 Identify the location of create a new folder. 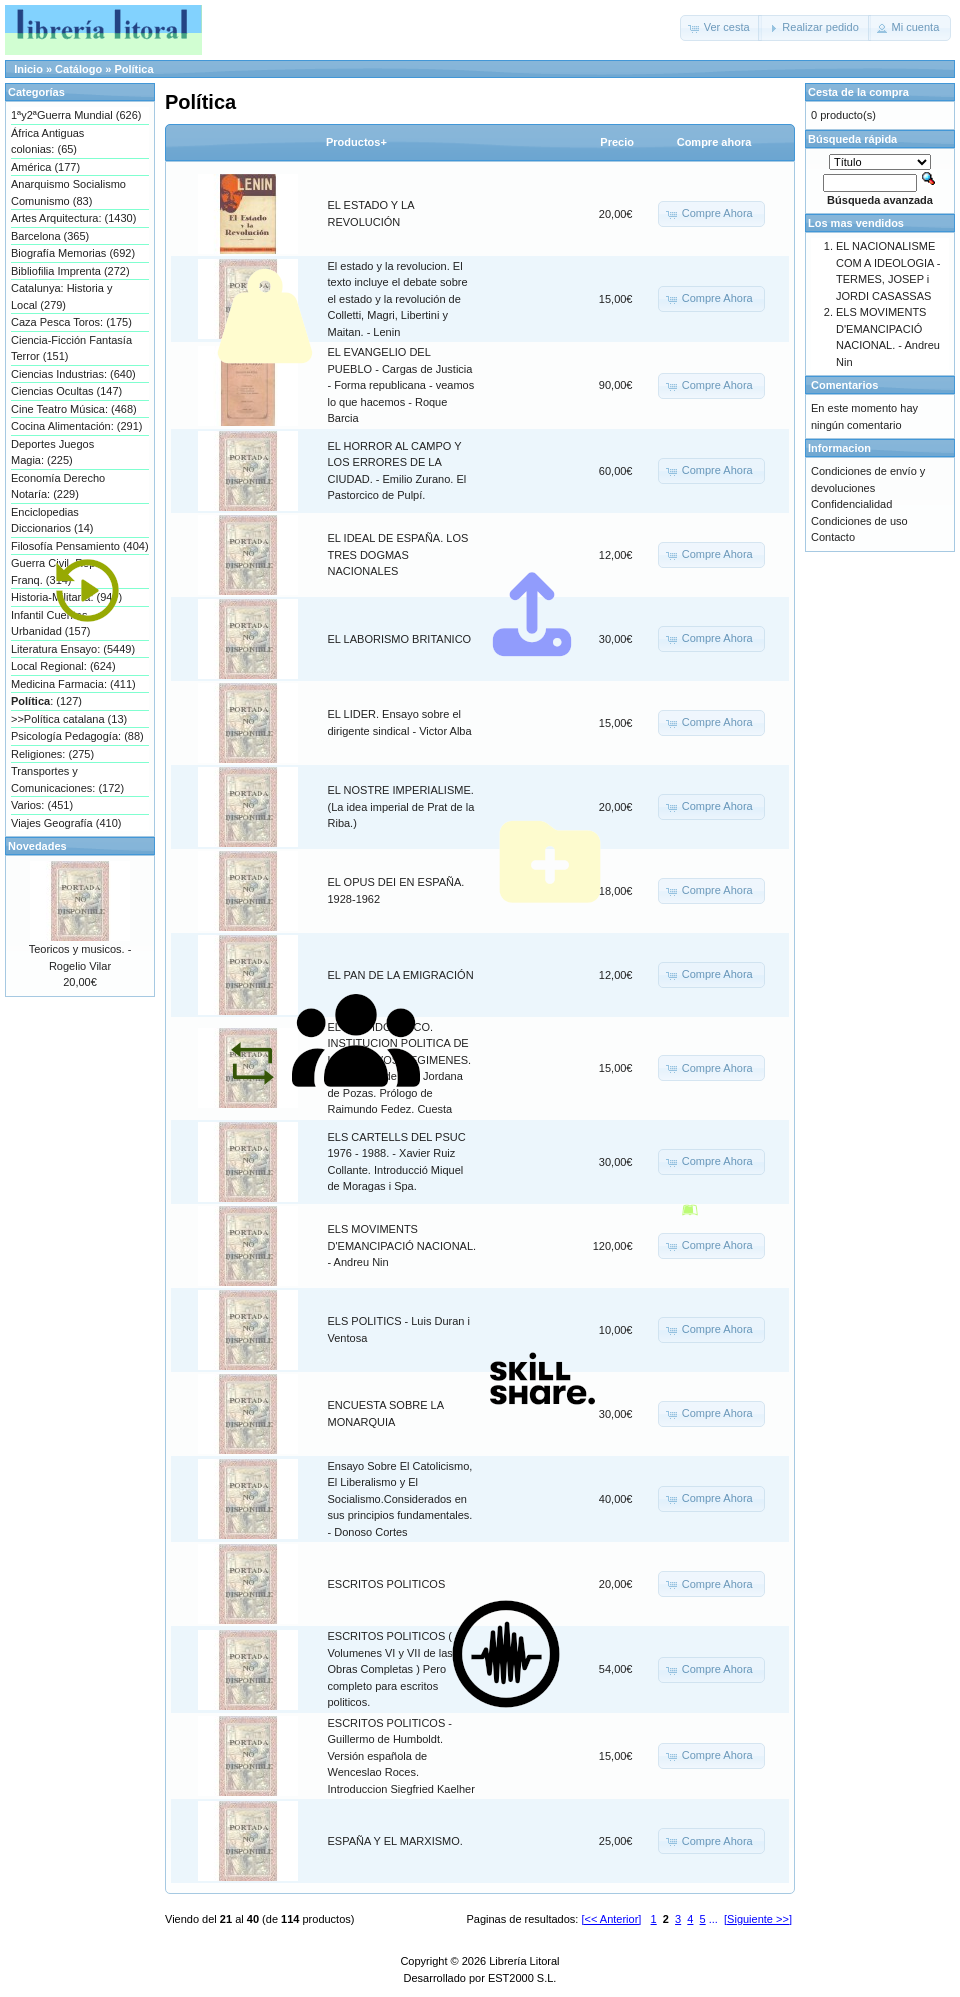
(550, 865).